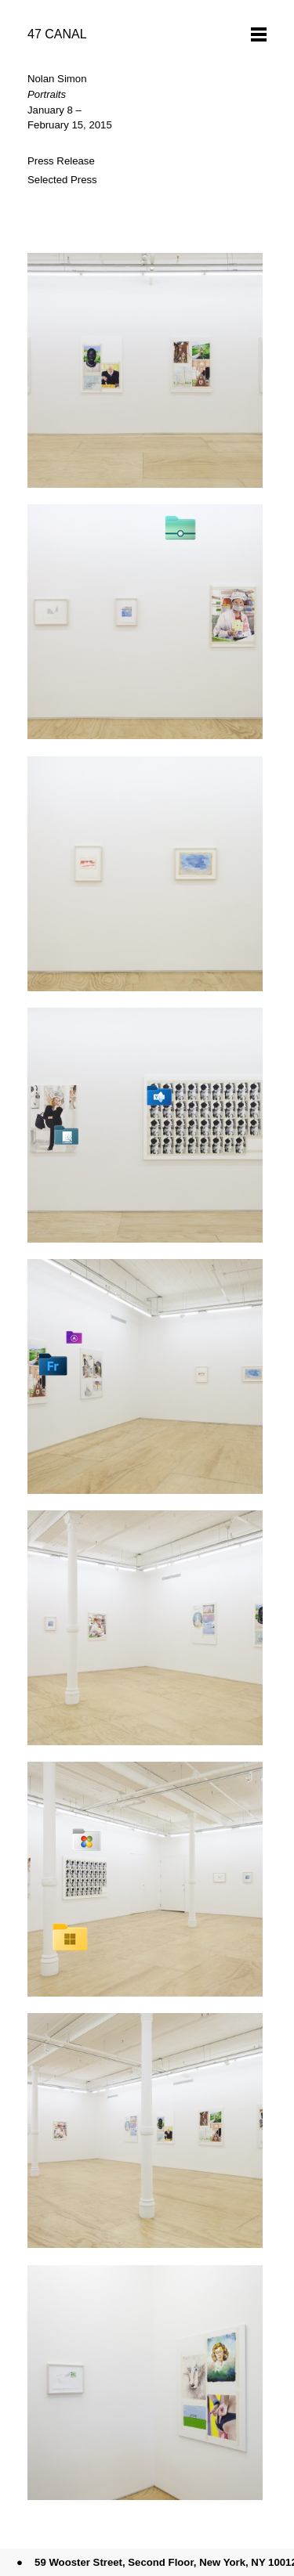 The image size is (294, 2576). I want to click on open apollo app files folder, so click(74, 1337).